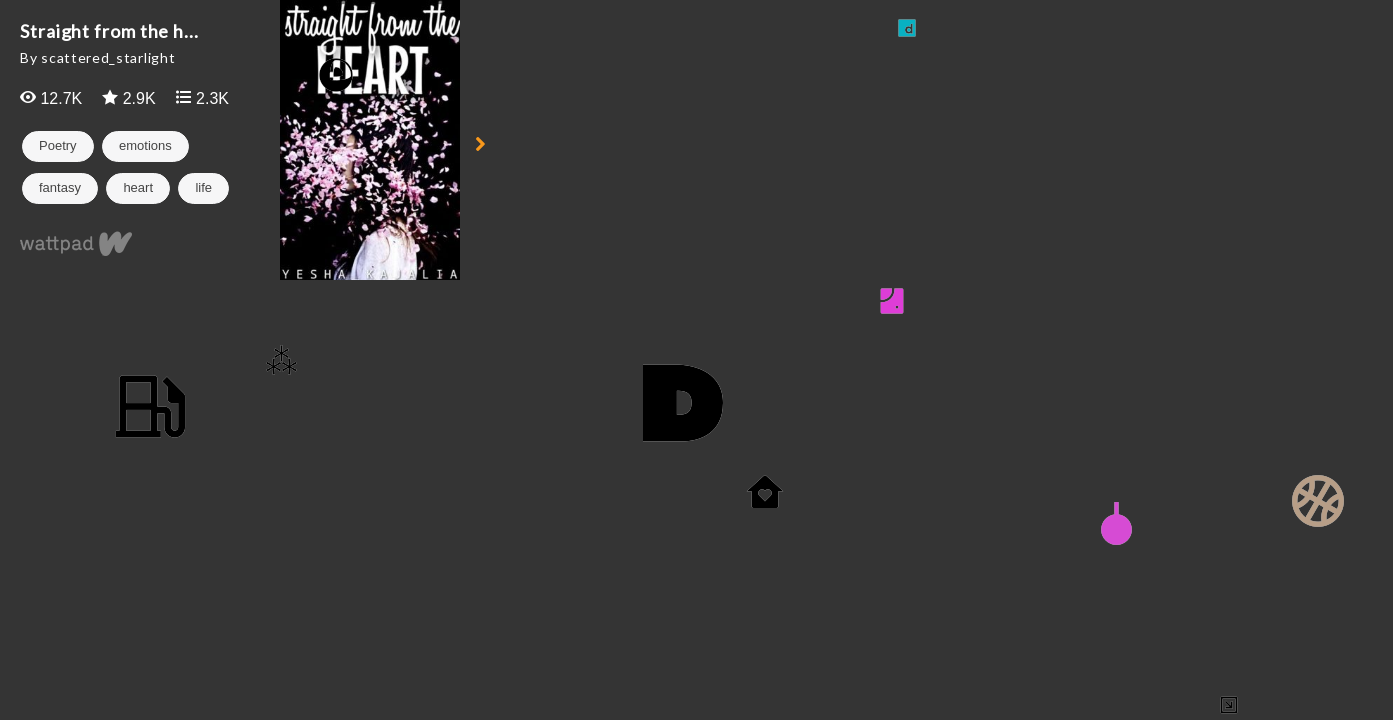 The image size is (1393, 720). I want to click on access sports scores and updates, so click(1318, 501).